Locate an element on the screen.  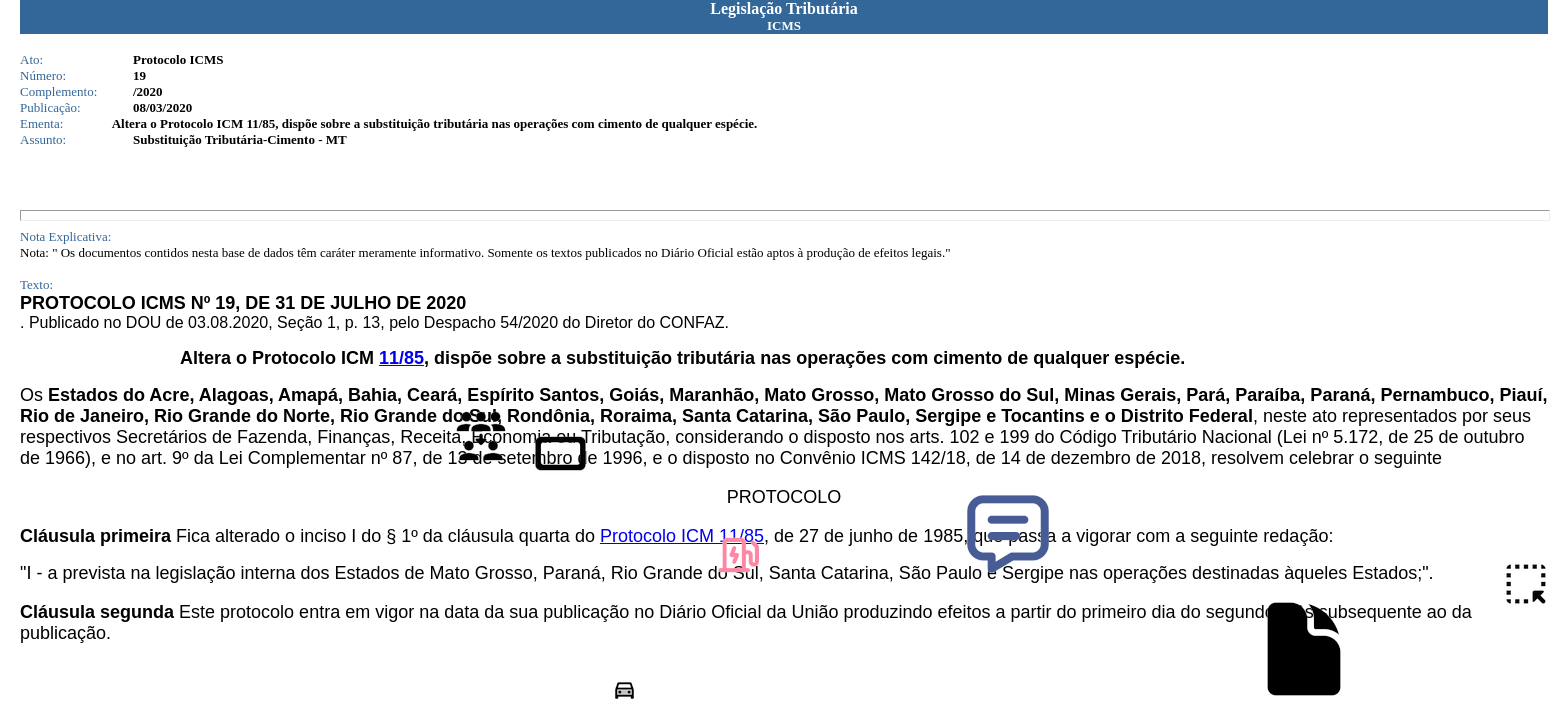
find nearby EV charging stations is located at coordinates (737, 555).